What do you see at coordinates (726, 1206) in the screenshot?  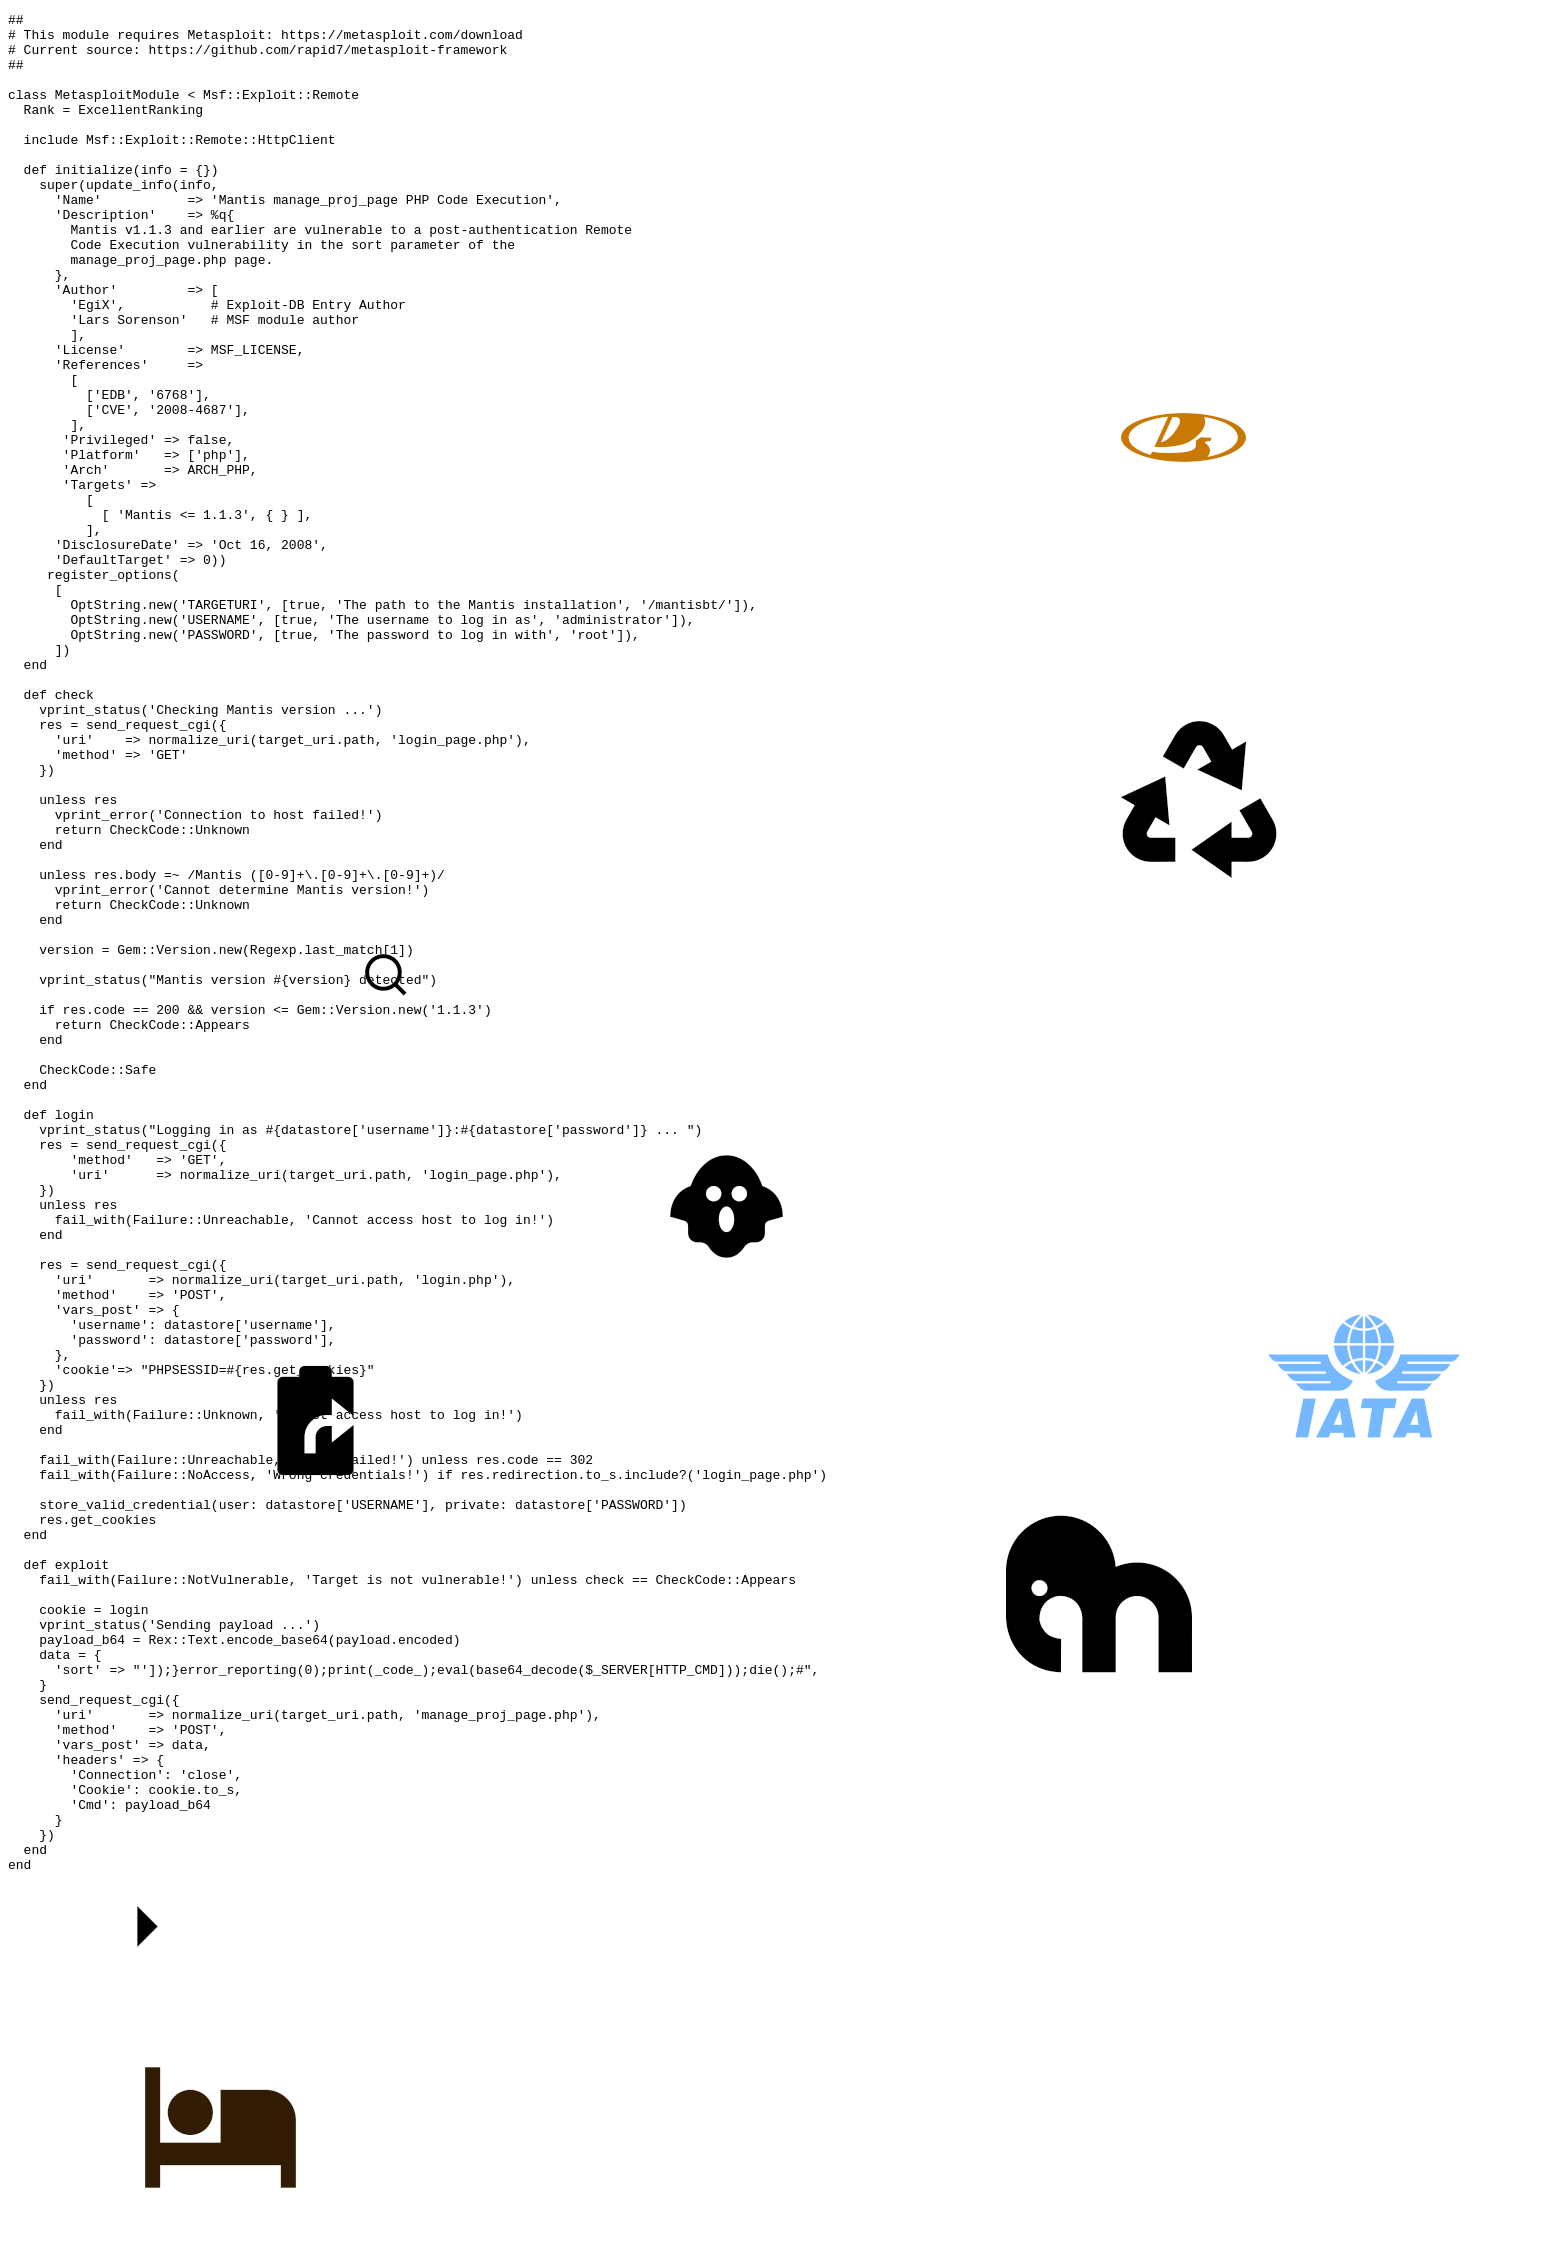 I see `ghost mode or incognito status indicator` at bounding box center [726, 1206].